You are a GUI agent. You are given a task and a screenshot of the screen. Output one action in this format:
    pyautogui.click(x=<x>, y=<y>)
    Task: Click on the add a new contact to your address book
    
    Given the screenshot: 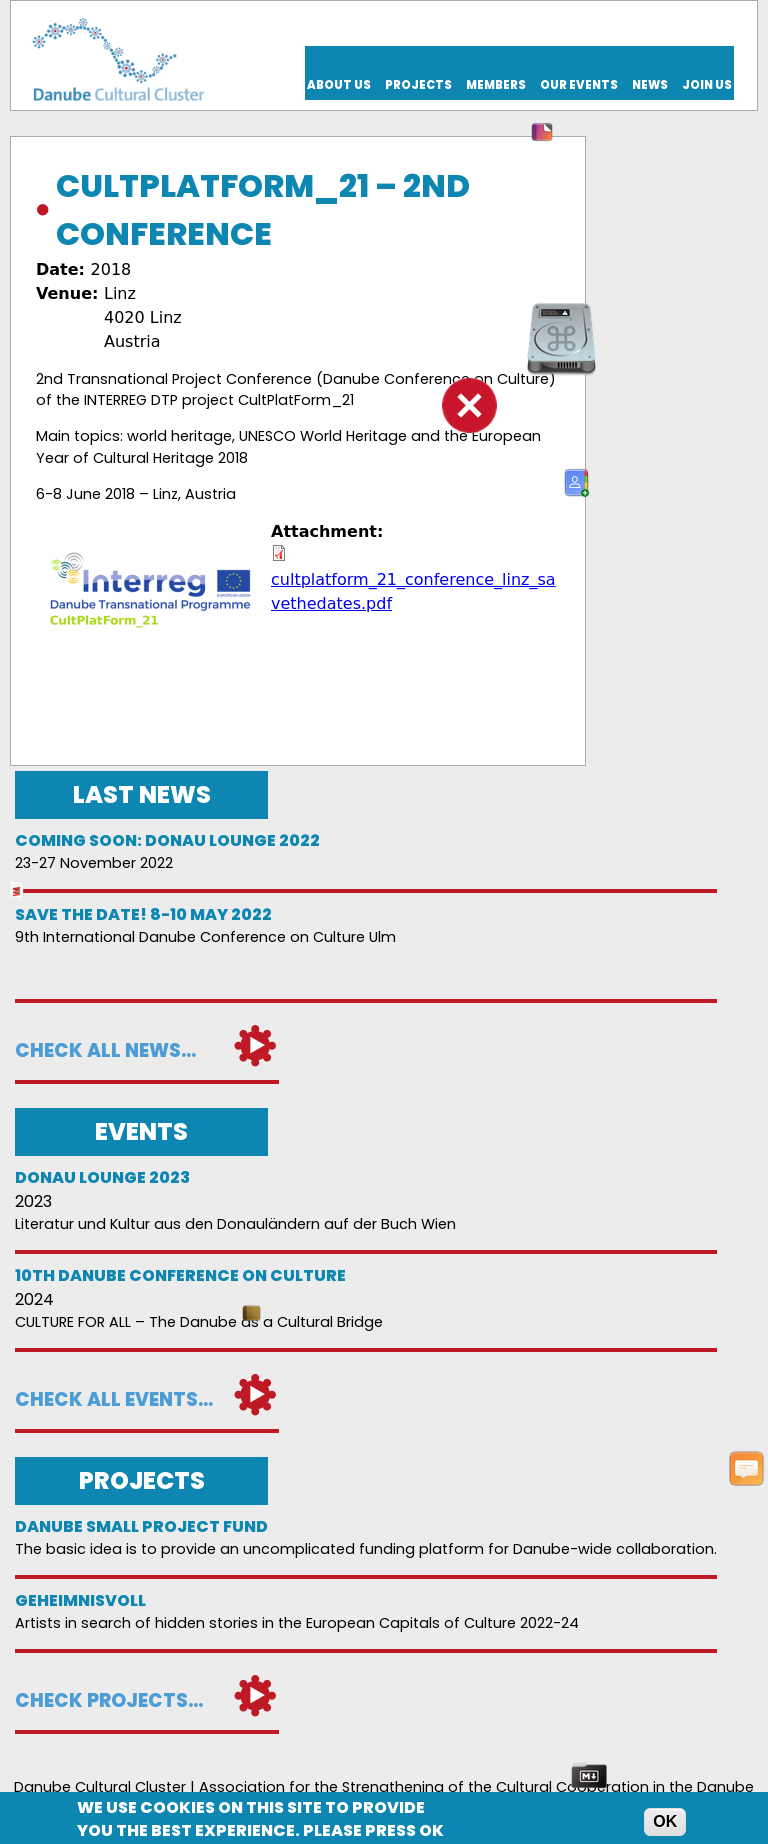 What is the action you would take?
    pyautogui.click(x=576, y=482)
    